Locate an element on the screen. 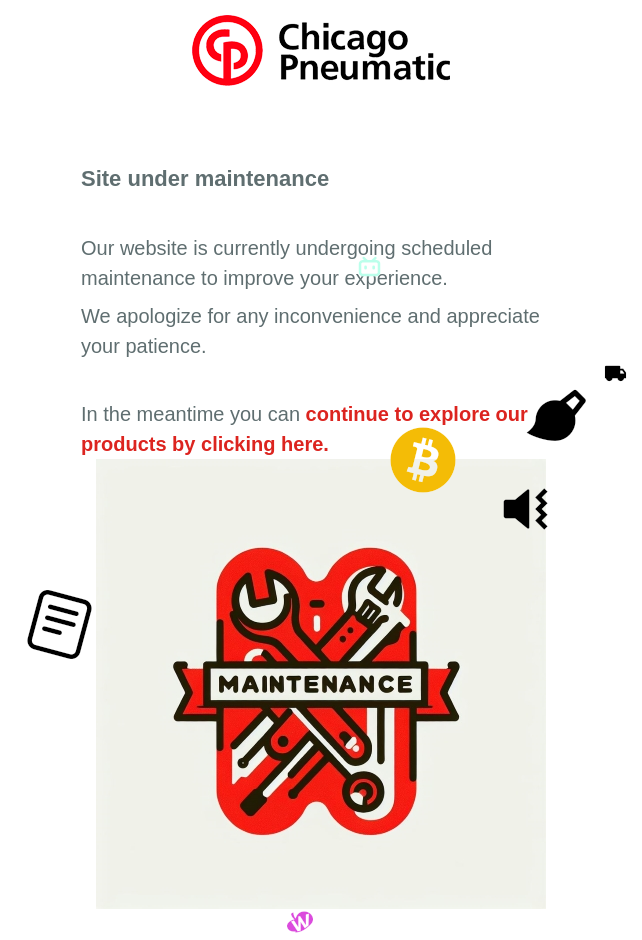 This screenshot has width=642, height=940. track your delivery or shipment is located at coordinates (615, 372).